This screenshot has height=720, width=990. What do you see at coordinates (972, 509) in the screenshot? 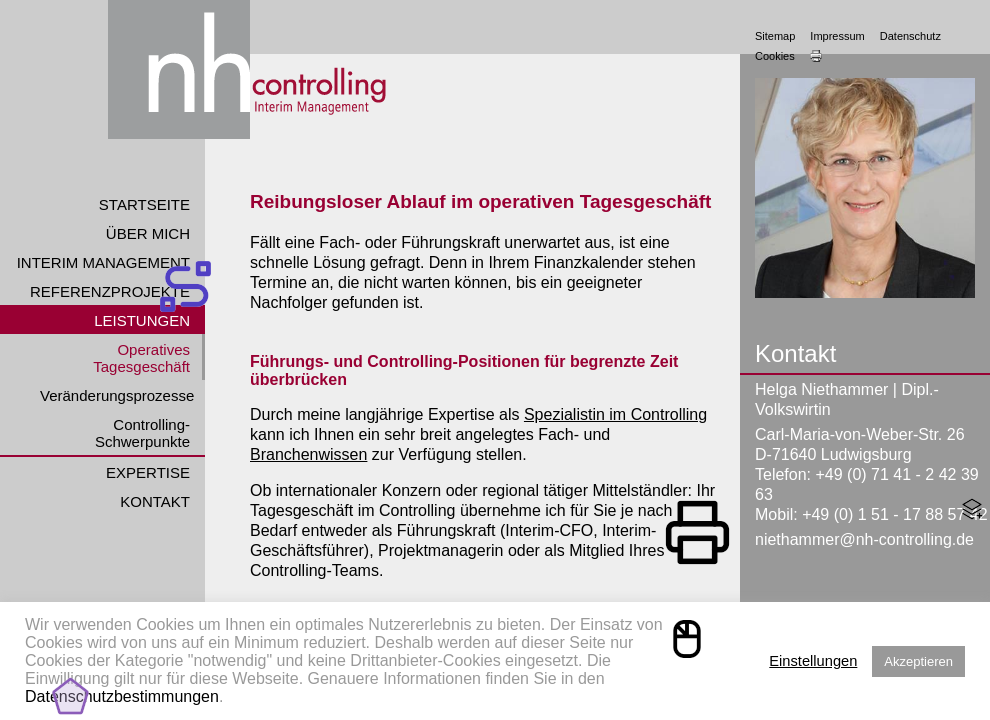
I see `add a new layer to the stack` at bounding box center [972, 509].